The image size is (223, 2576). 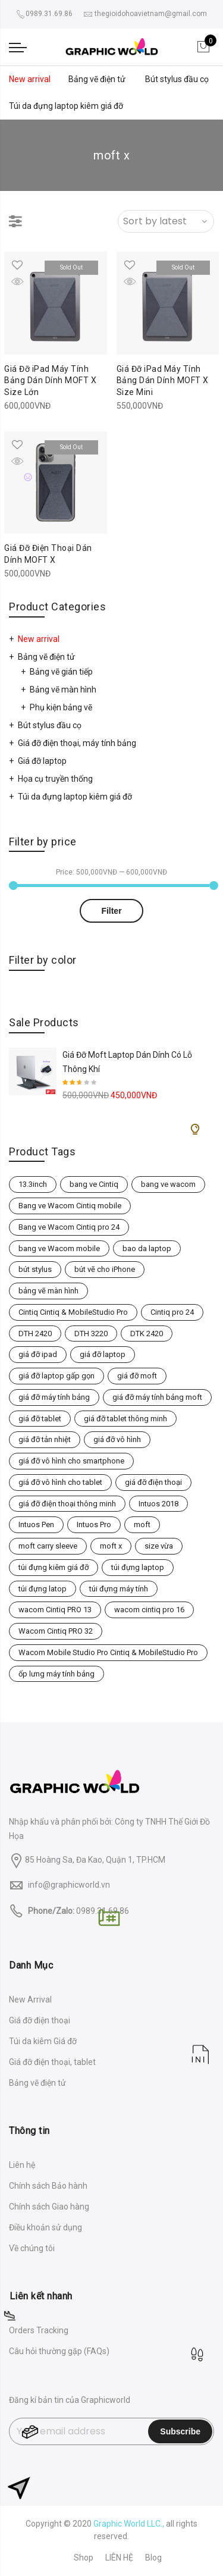 What do you see at coordinates (30, 2431) in the screenshot?
I see `access building or construction features` at bounding box center [30, 2431].